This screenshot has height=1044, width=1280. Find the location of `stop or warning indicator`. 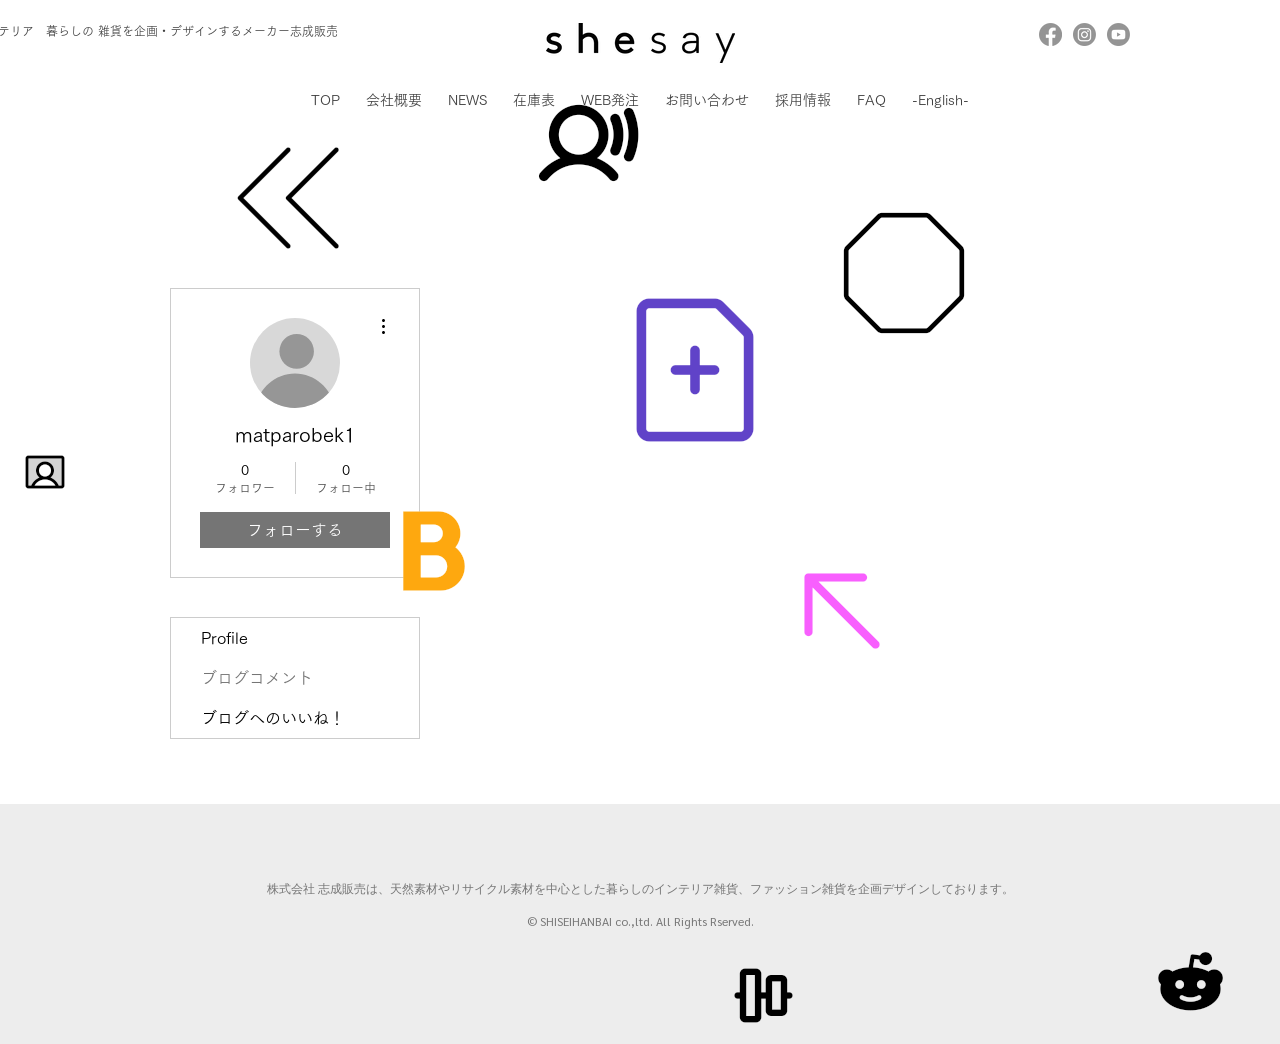

stop or warning indicator is located at coordinates (904, 273).